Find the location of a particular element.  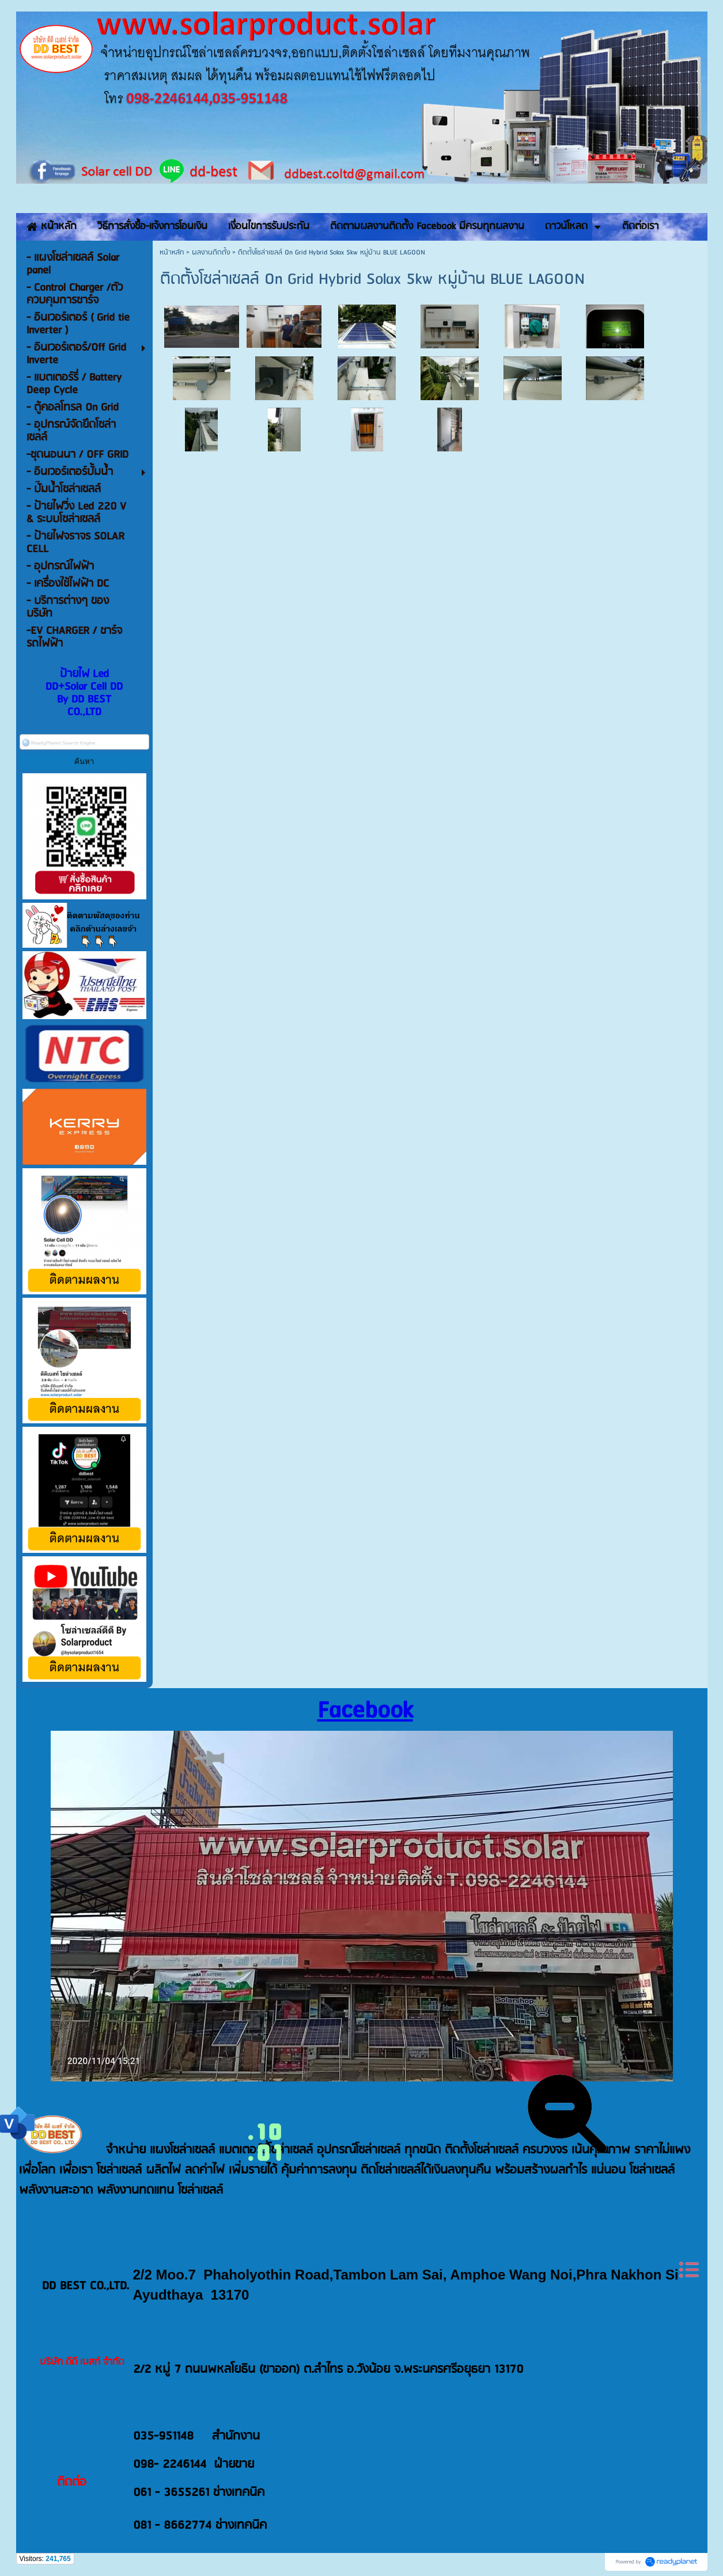

pin an item to keep it visible is located at coordinates (209, 1760).